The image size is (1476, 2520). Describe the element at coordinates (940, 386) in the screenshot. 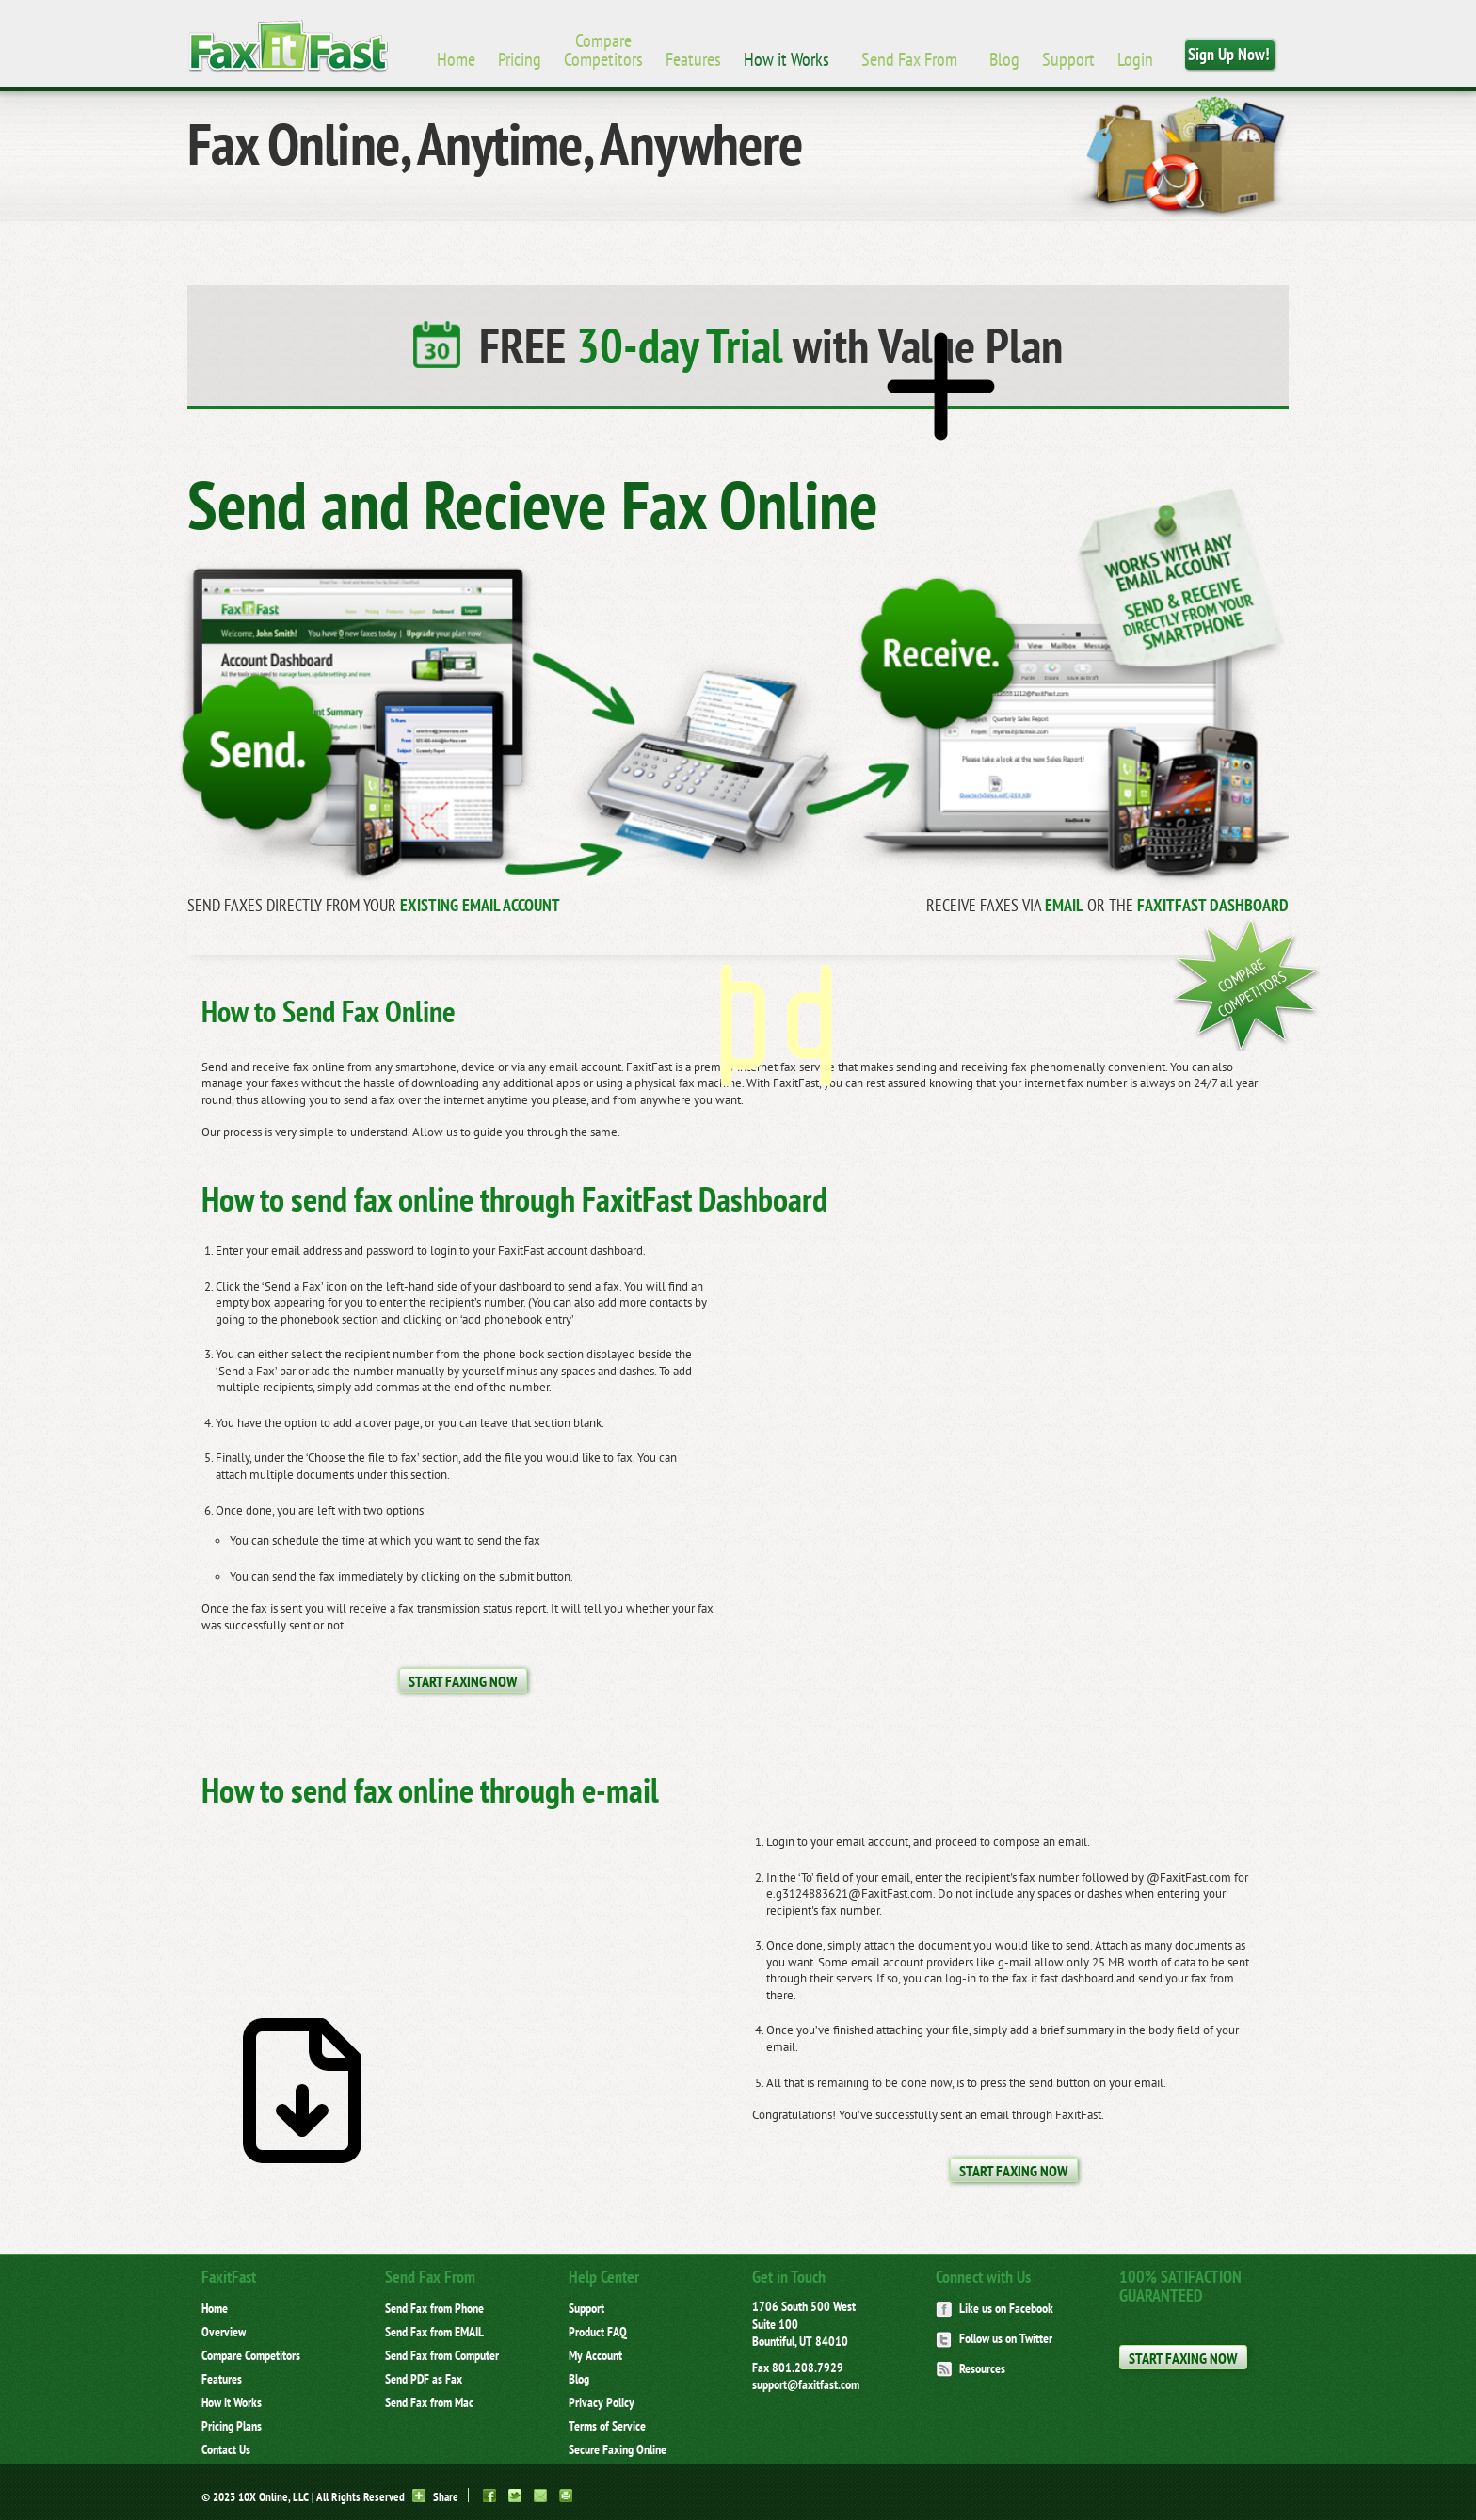

I see `add a new item` at that location.